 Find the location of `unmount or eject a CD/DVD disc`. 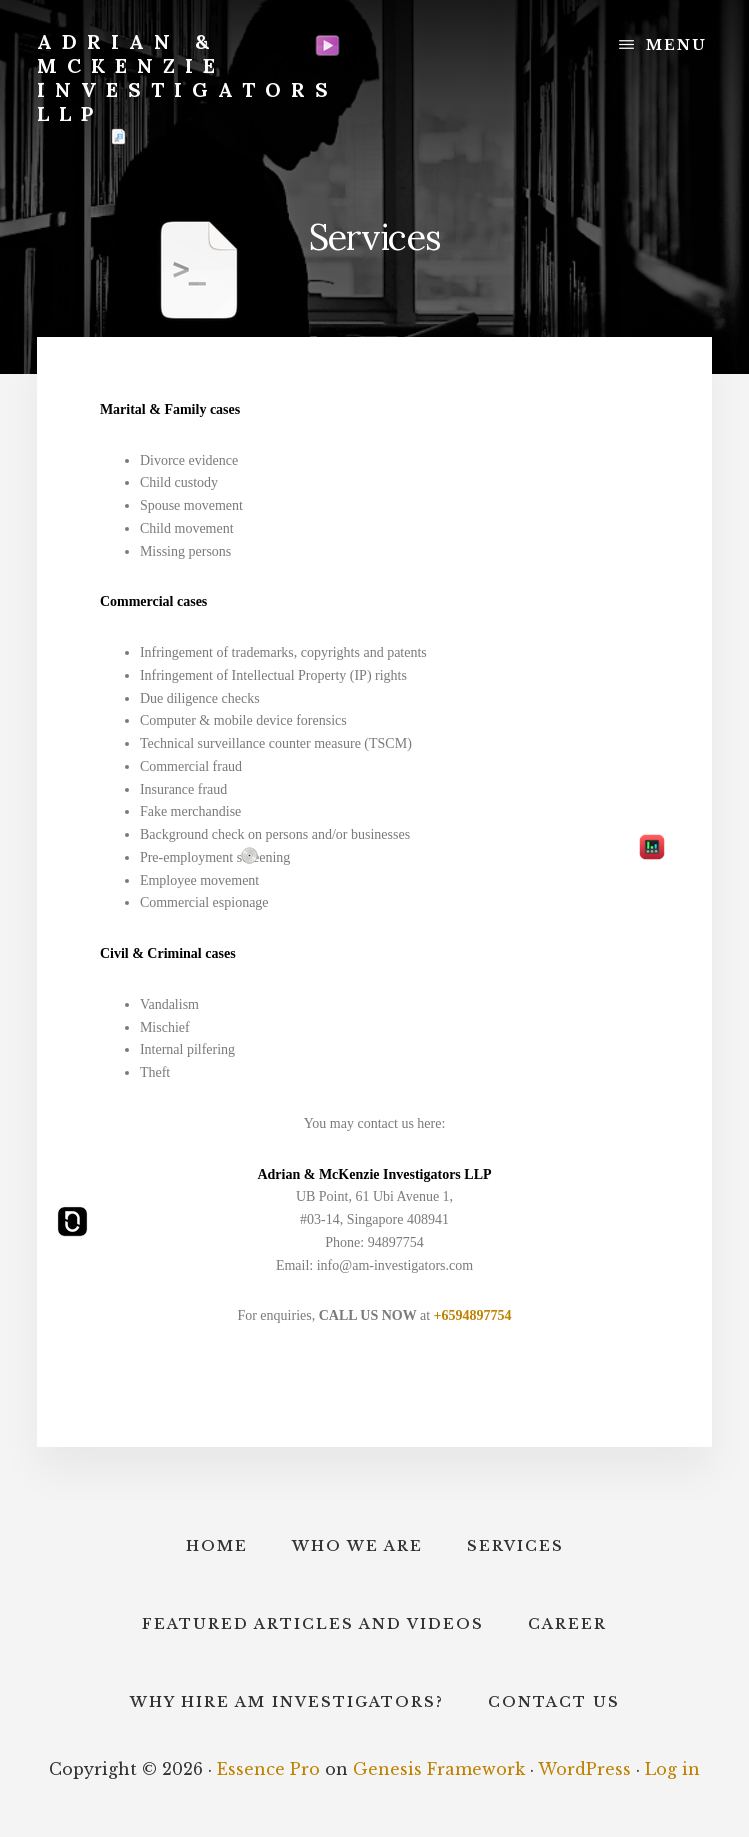

unmount or eject a CD/DVD disc is located at coordinates (249, 855).